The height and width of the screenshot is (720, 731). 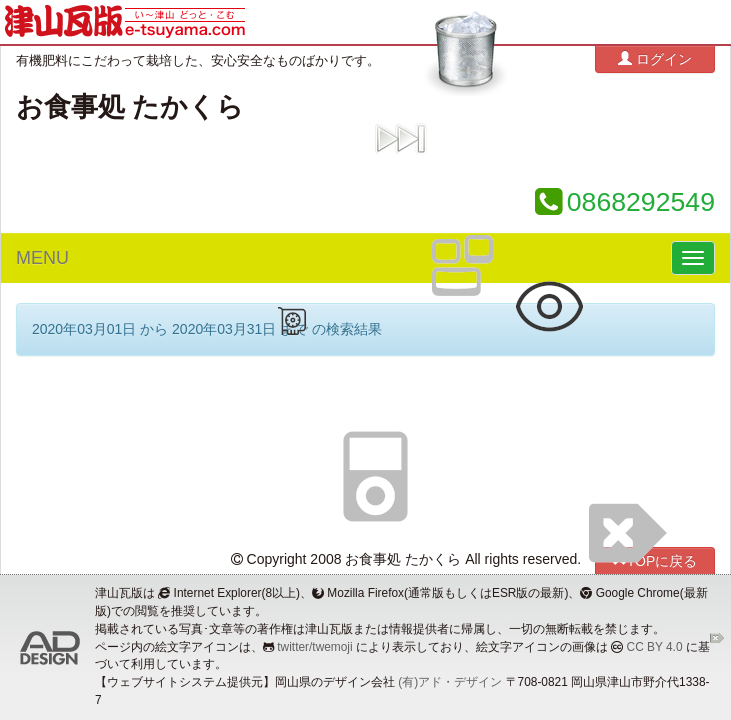 What do you see at coordinates (628, 533) in the screenshot?
I see `clear text input field (right-to-left layout)` at bounding box center [628, 533].